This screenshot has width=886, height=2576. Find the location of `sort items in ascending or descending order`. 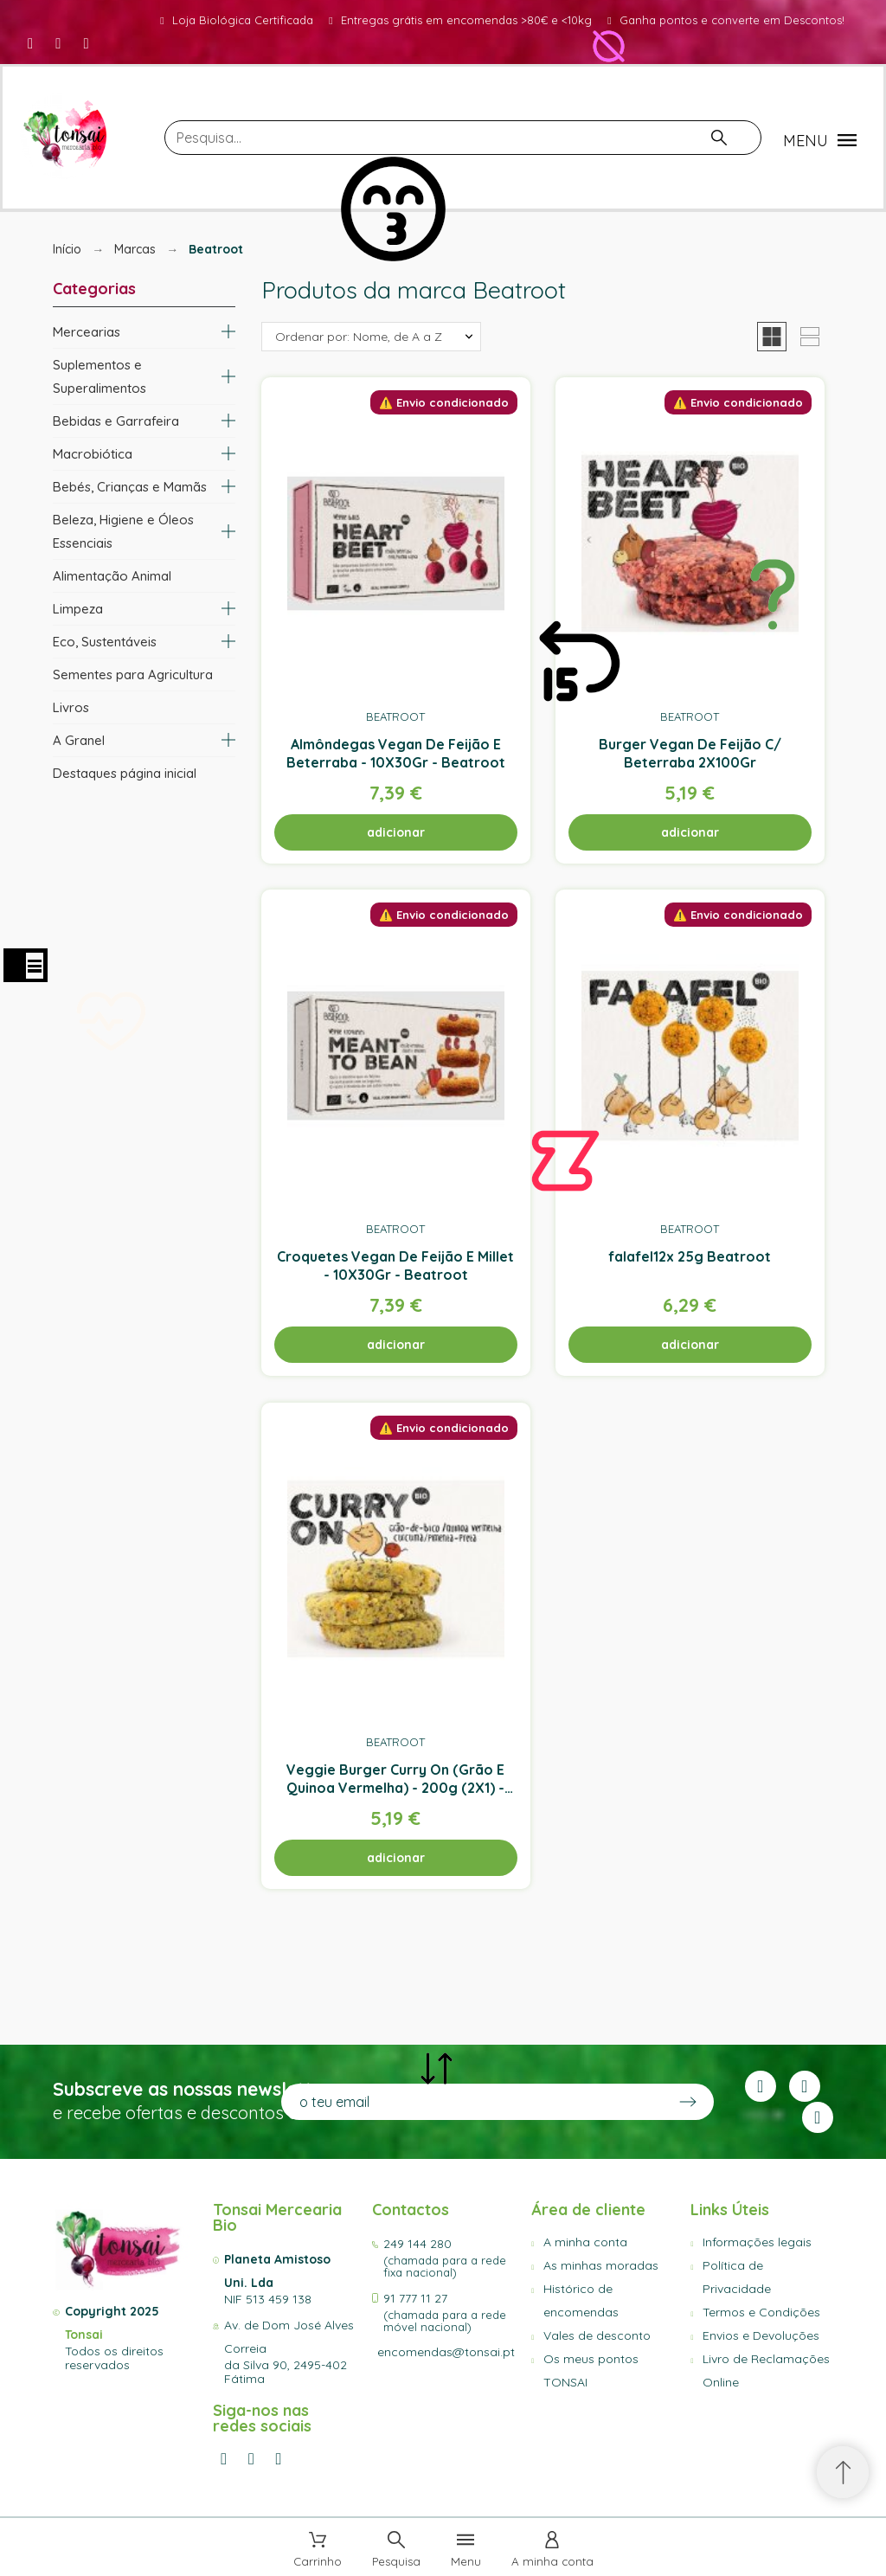

sort items in ascending or descending order is located at coordinates (436, 2068).